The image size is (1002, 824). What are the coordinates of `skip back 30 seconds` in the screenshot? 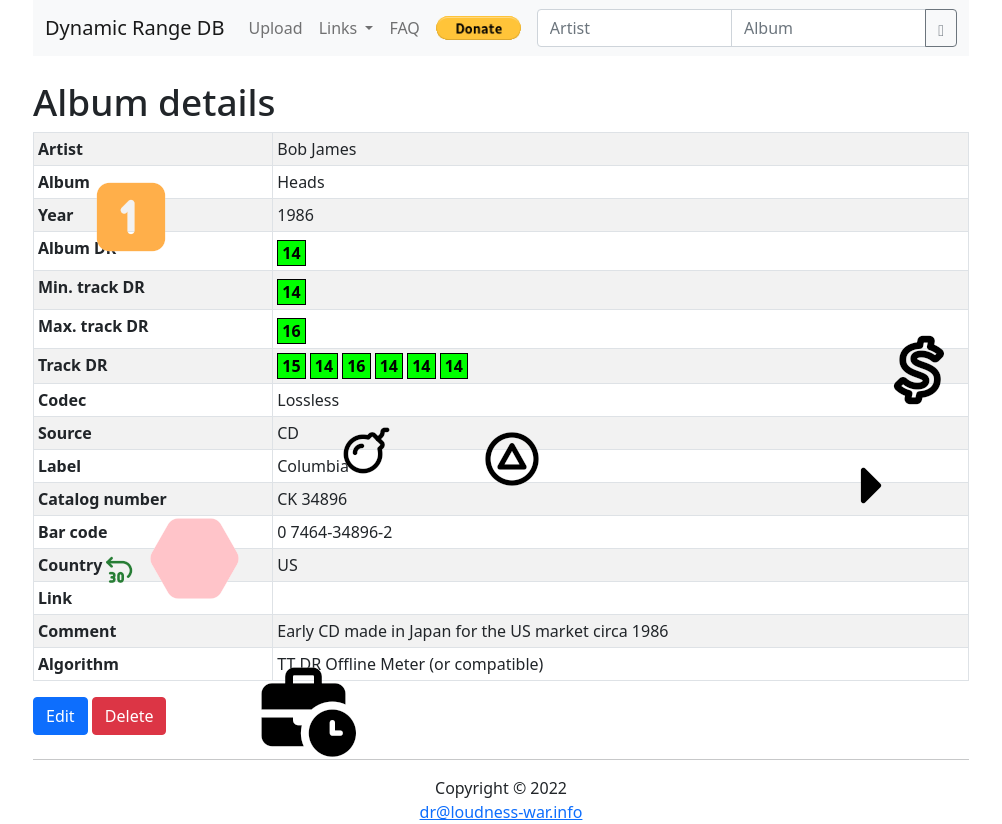 It's located at (118, 570).